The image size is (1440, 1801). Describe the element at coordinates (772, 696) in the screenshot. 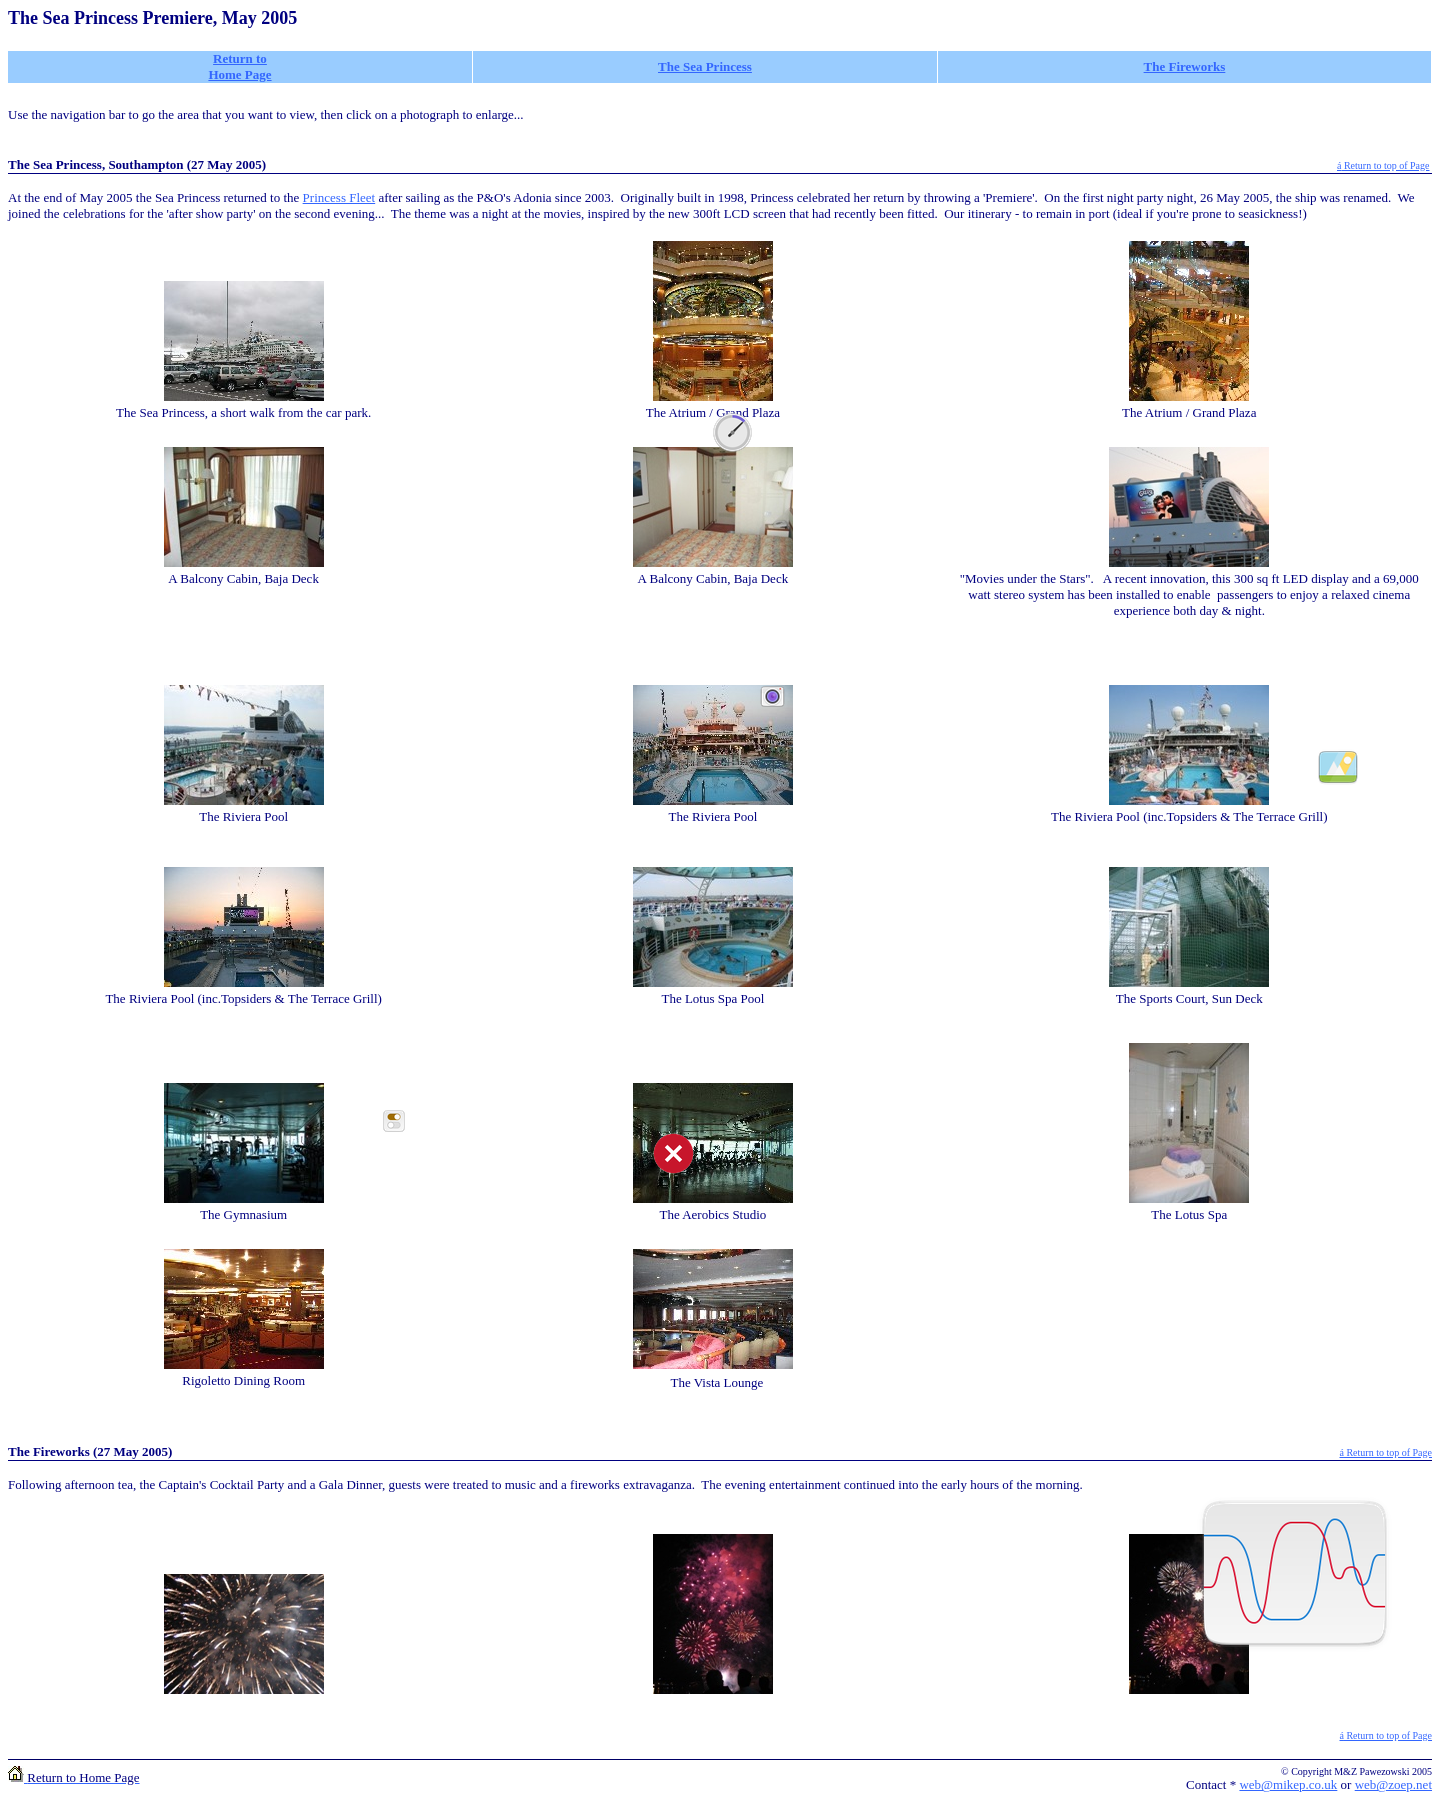

I see `open webcamoid camera application` at that location.